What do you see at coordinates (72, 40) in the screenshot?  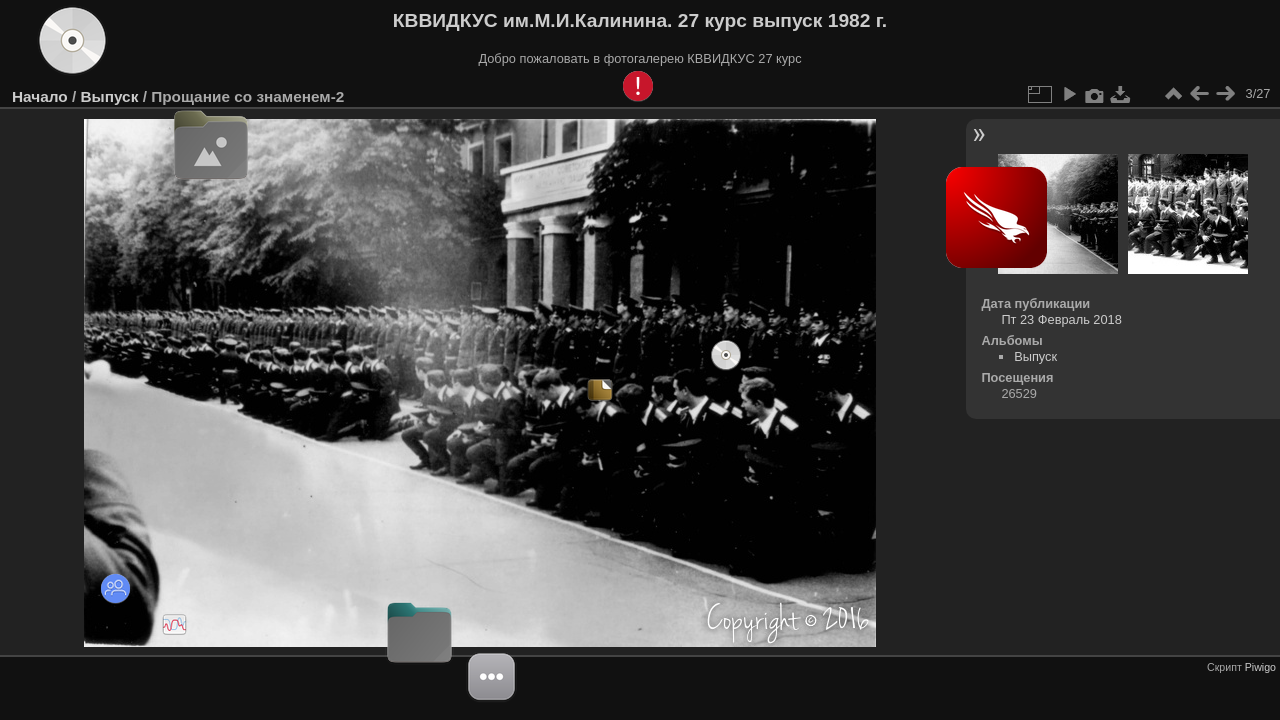 I see `audio CD or optical media device` at bounding box center [72, 40].